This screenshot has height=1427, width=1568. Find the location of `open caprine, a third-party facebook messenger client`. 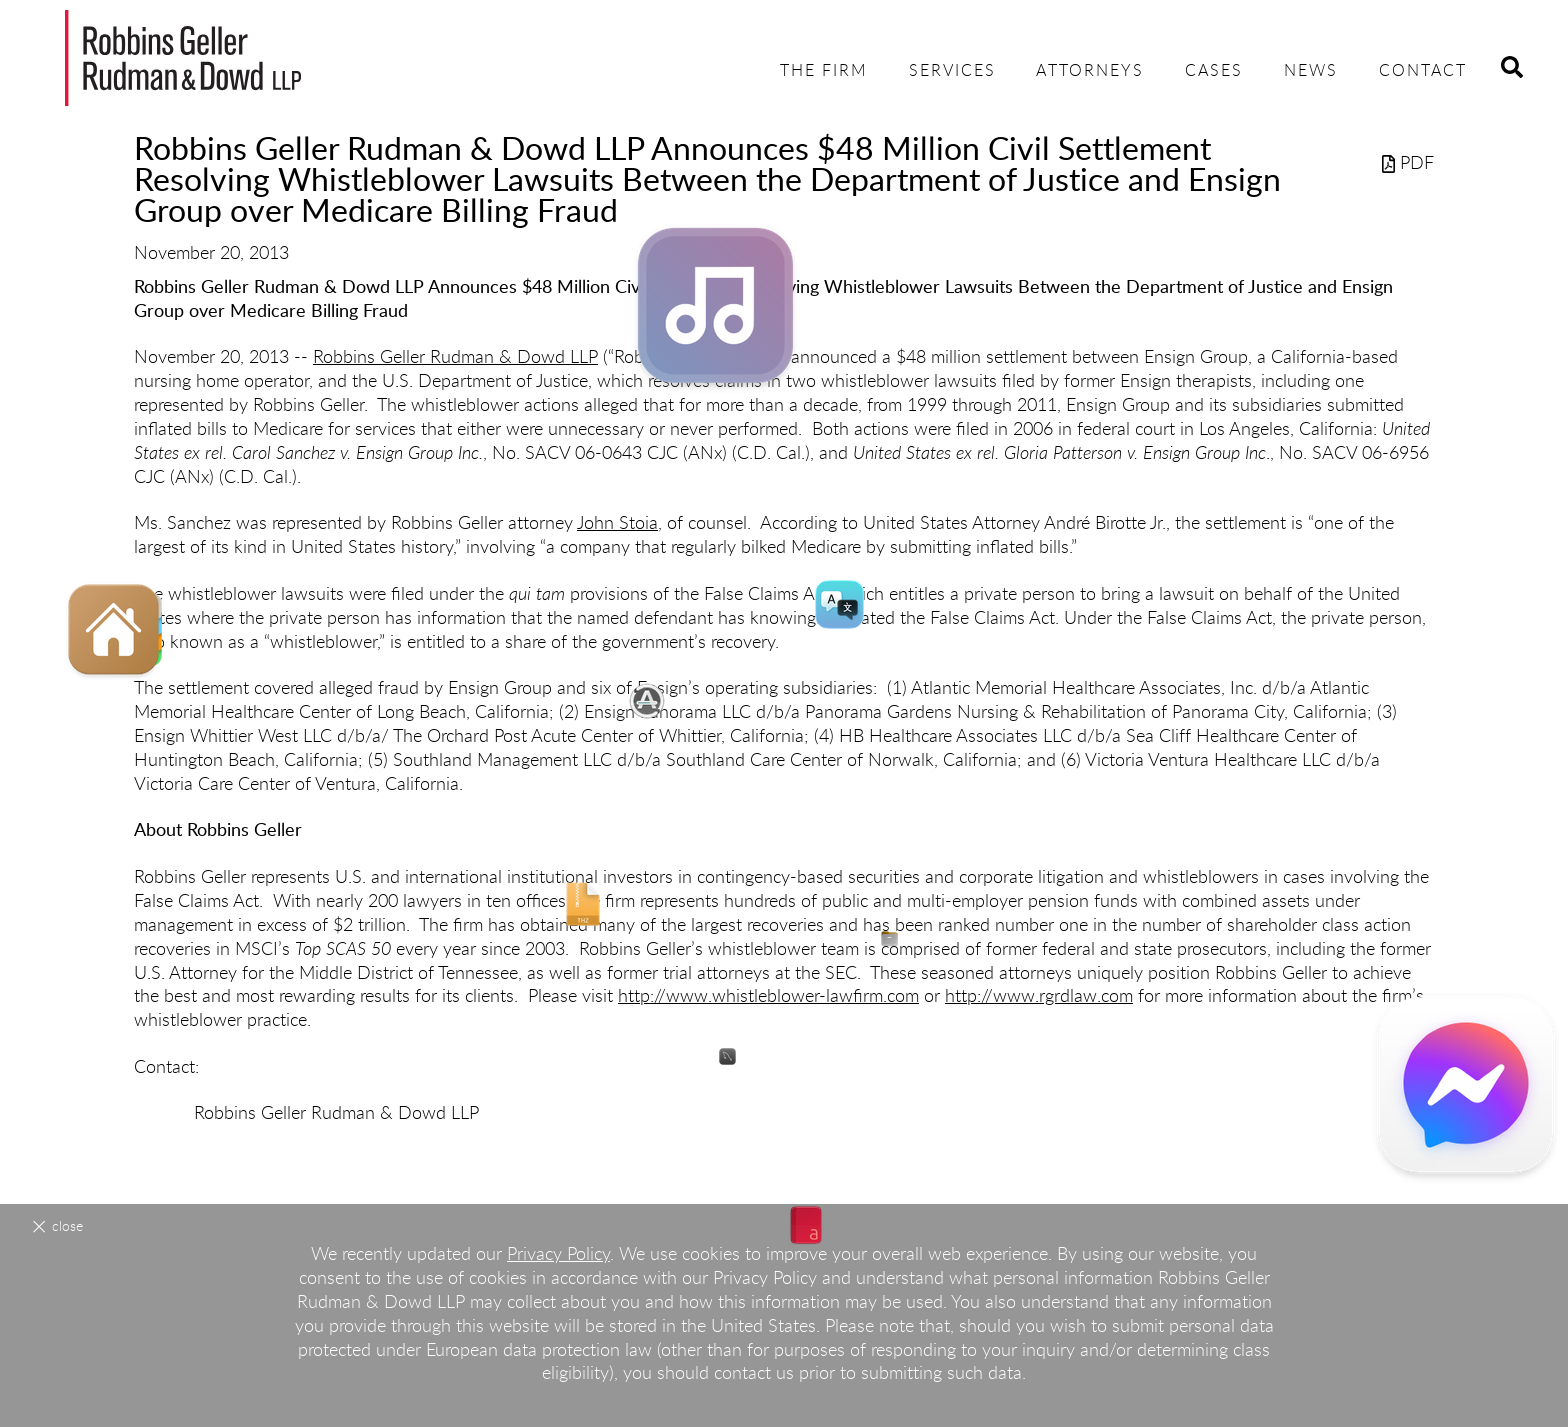

open caprine, a third-party facebook messenger client is located at coordinates (1466, 1085).